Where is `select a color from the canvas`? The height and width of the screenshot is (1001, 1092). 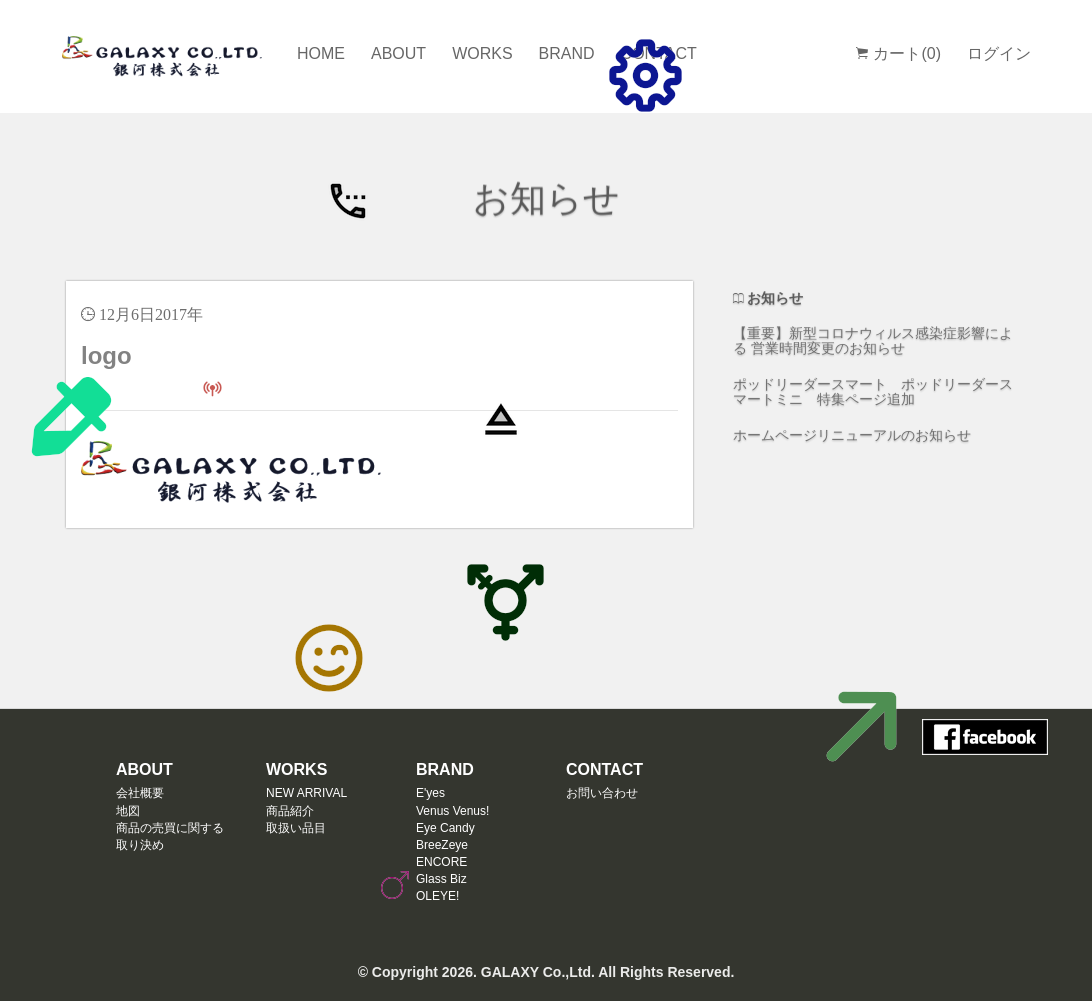 select a color from the canvas is located at coordinates (71, 416).